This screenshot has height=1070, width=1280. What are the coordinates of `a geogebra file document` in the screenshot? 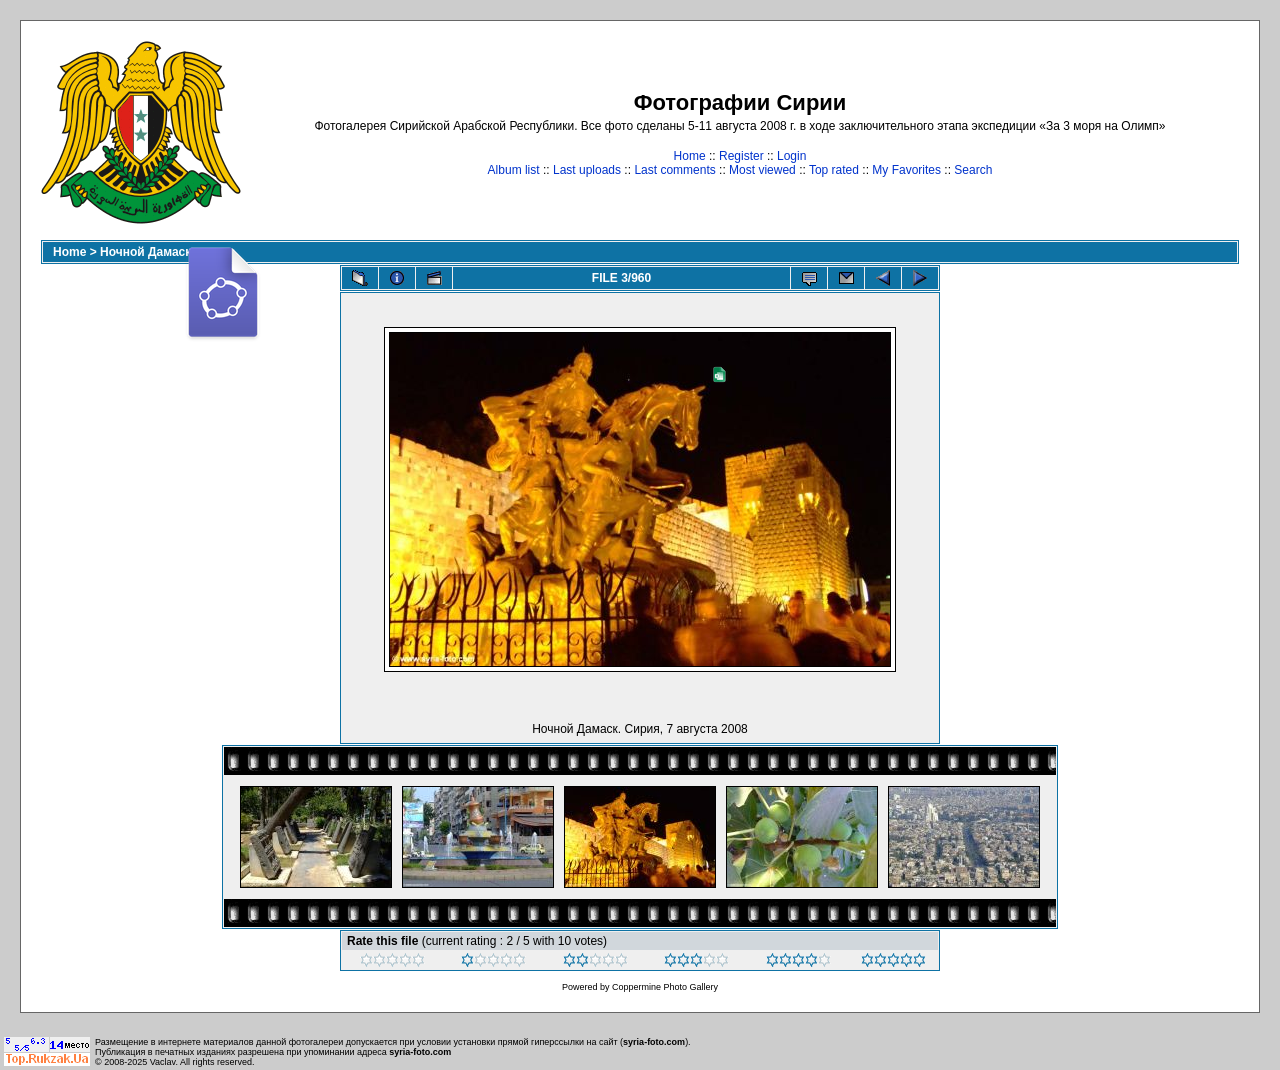 It's located at (223, 294).